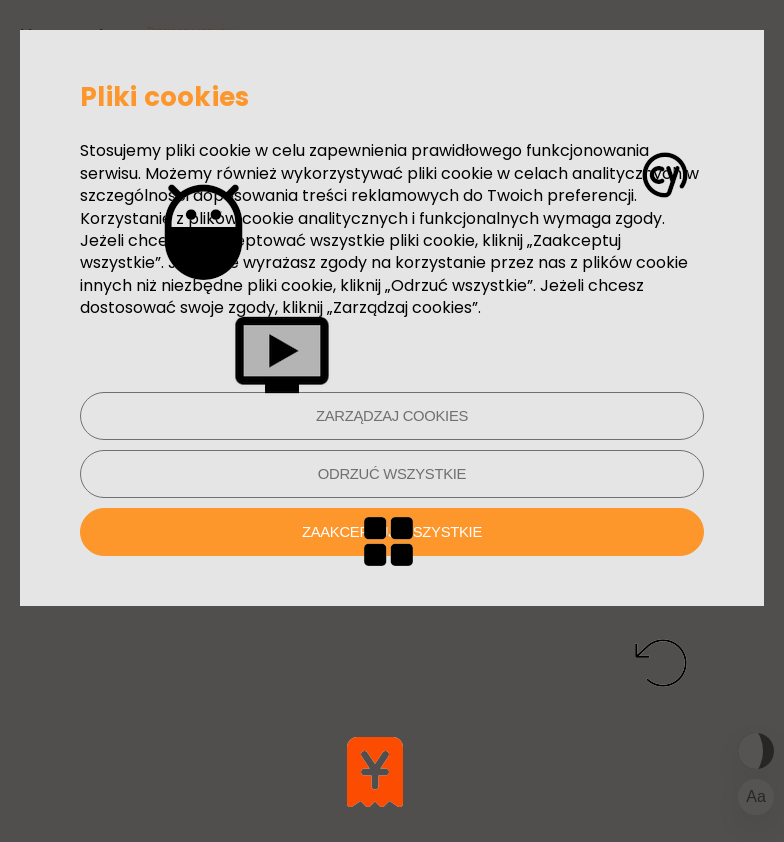 The image size is (784, 842). I want to click on undo last action, so click(663, 663).